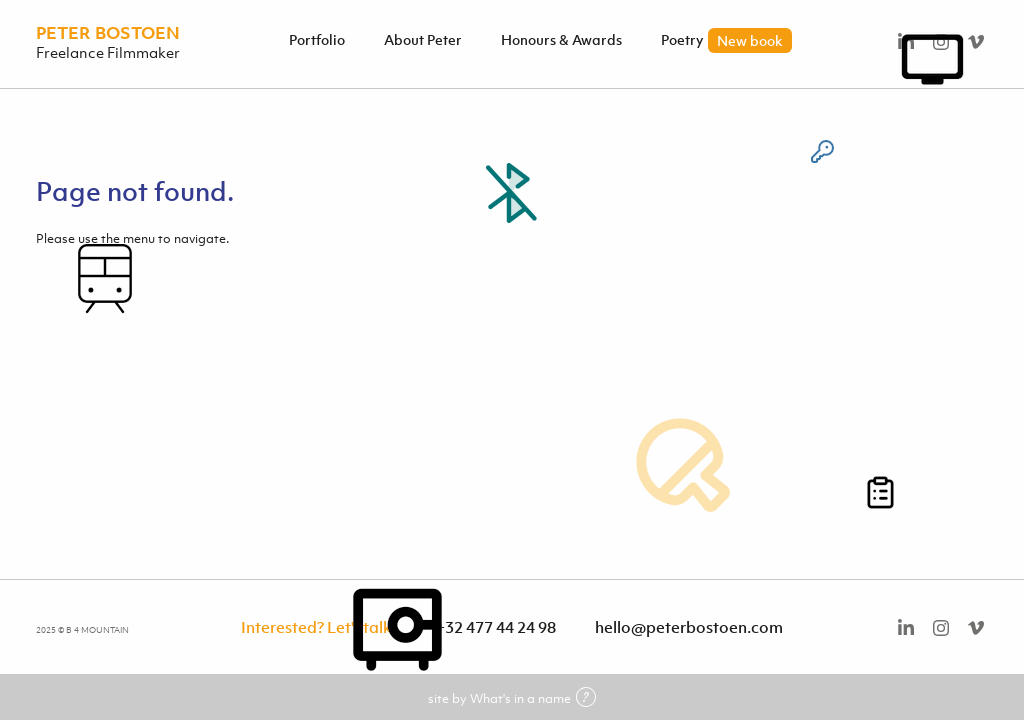  I want to click on view train schedules or transit options, so click(105, 276).